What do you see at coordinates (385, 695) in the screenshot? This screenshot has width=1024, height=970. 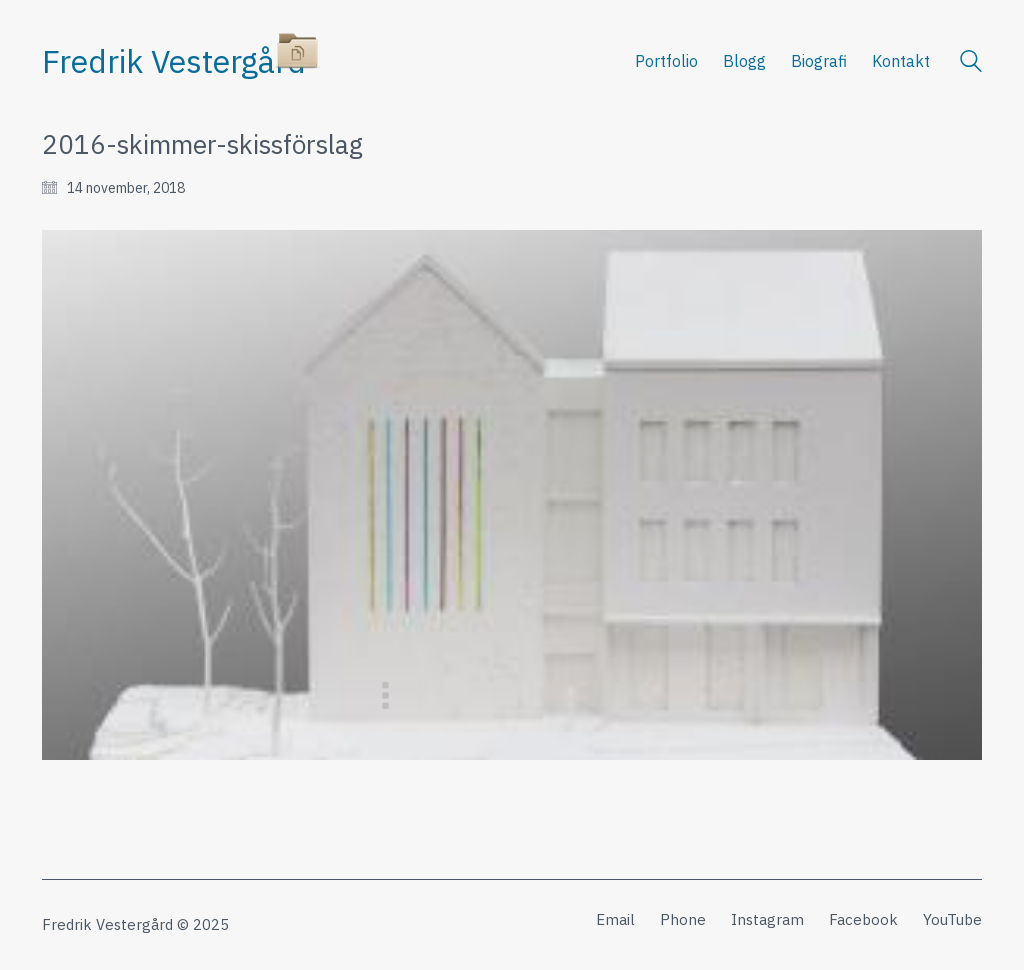 I see `view more options` at bounding box center [385, 695].